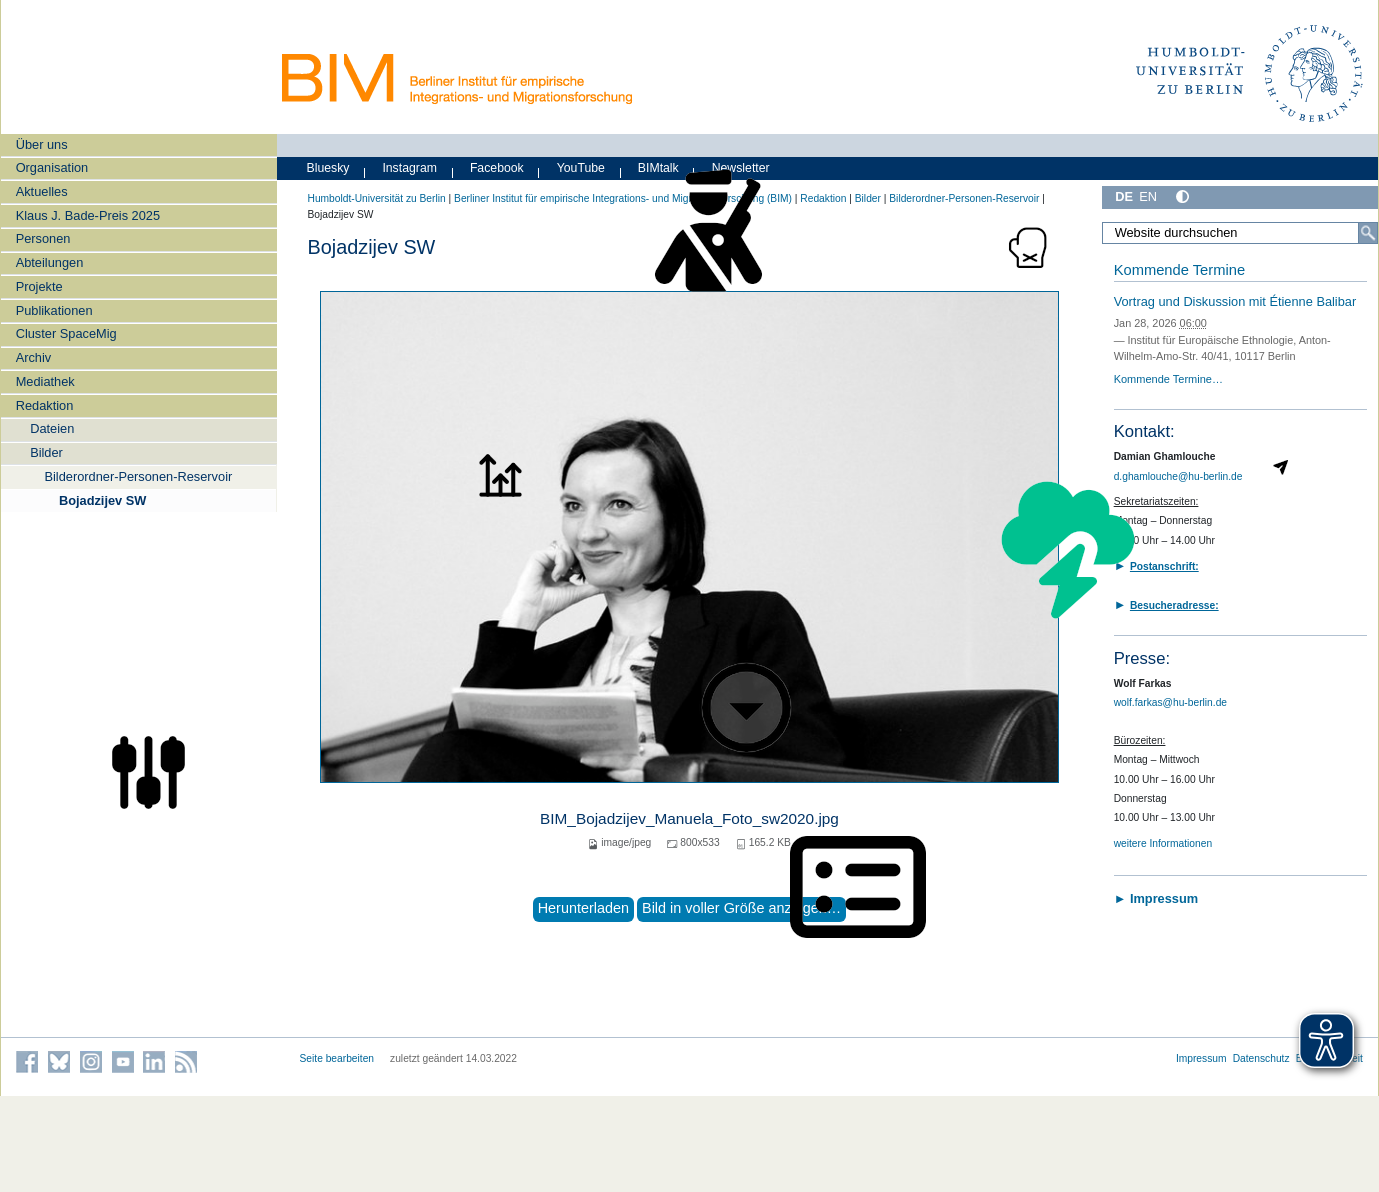 This screenshot has height=1192, width=1379. Describe the element at coordinates (708, 230) in the screenshot. I see `indicates military or armed forces personnel` at that location.